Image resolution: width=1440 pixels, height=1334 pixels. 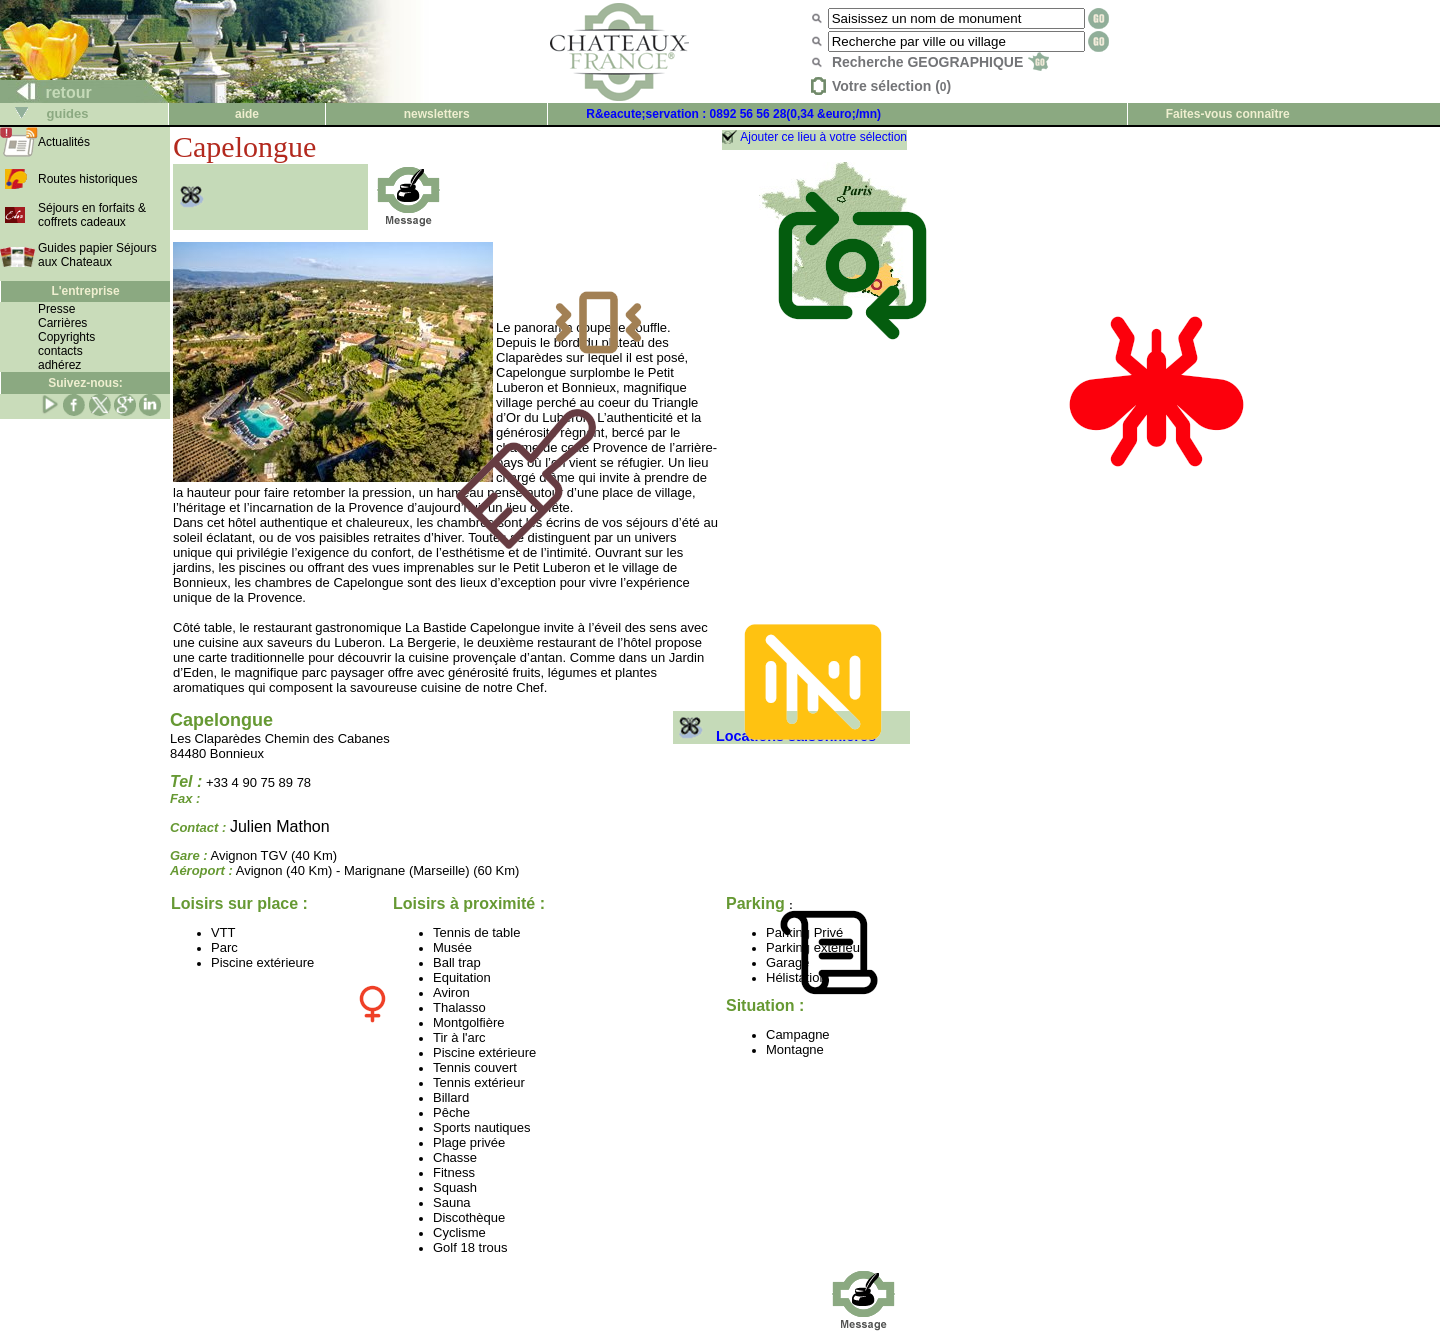 What do you see at coordinates (813, 682) in the screenshot?
I see `mute or disable audio input` at bounding box center [813, 682].